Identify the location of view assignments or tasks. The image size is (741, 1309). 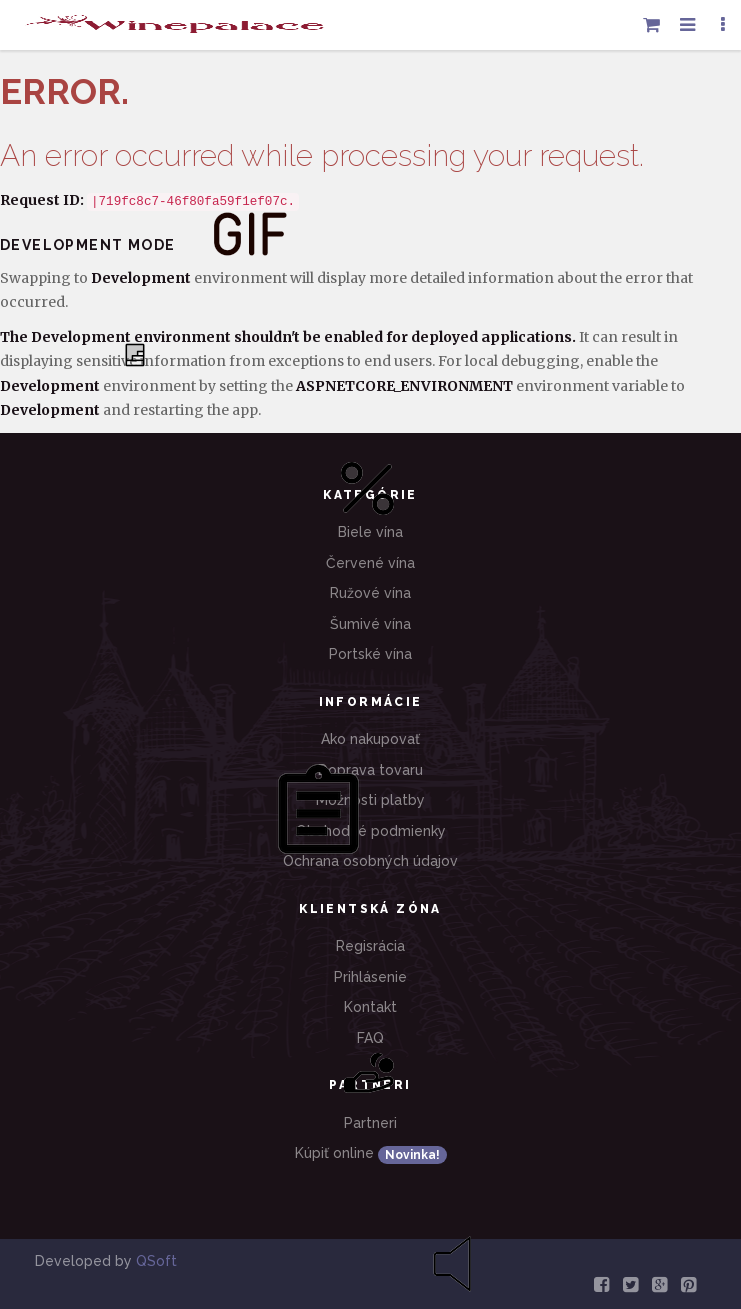
(318, 813).